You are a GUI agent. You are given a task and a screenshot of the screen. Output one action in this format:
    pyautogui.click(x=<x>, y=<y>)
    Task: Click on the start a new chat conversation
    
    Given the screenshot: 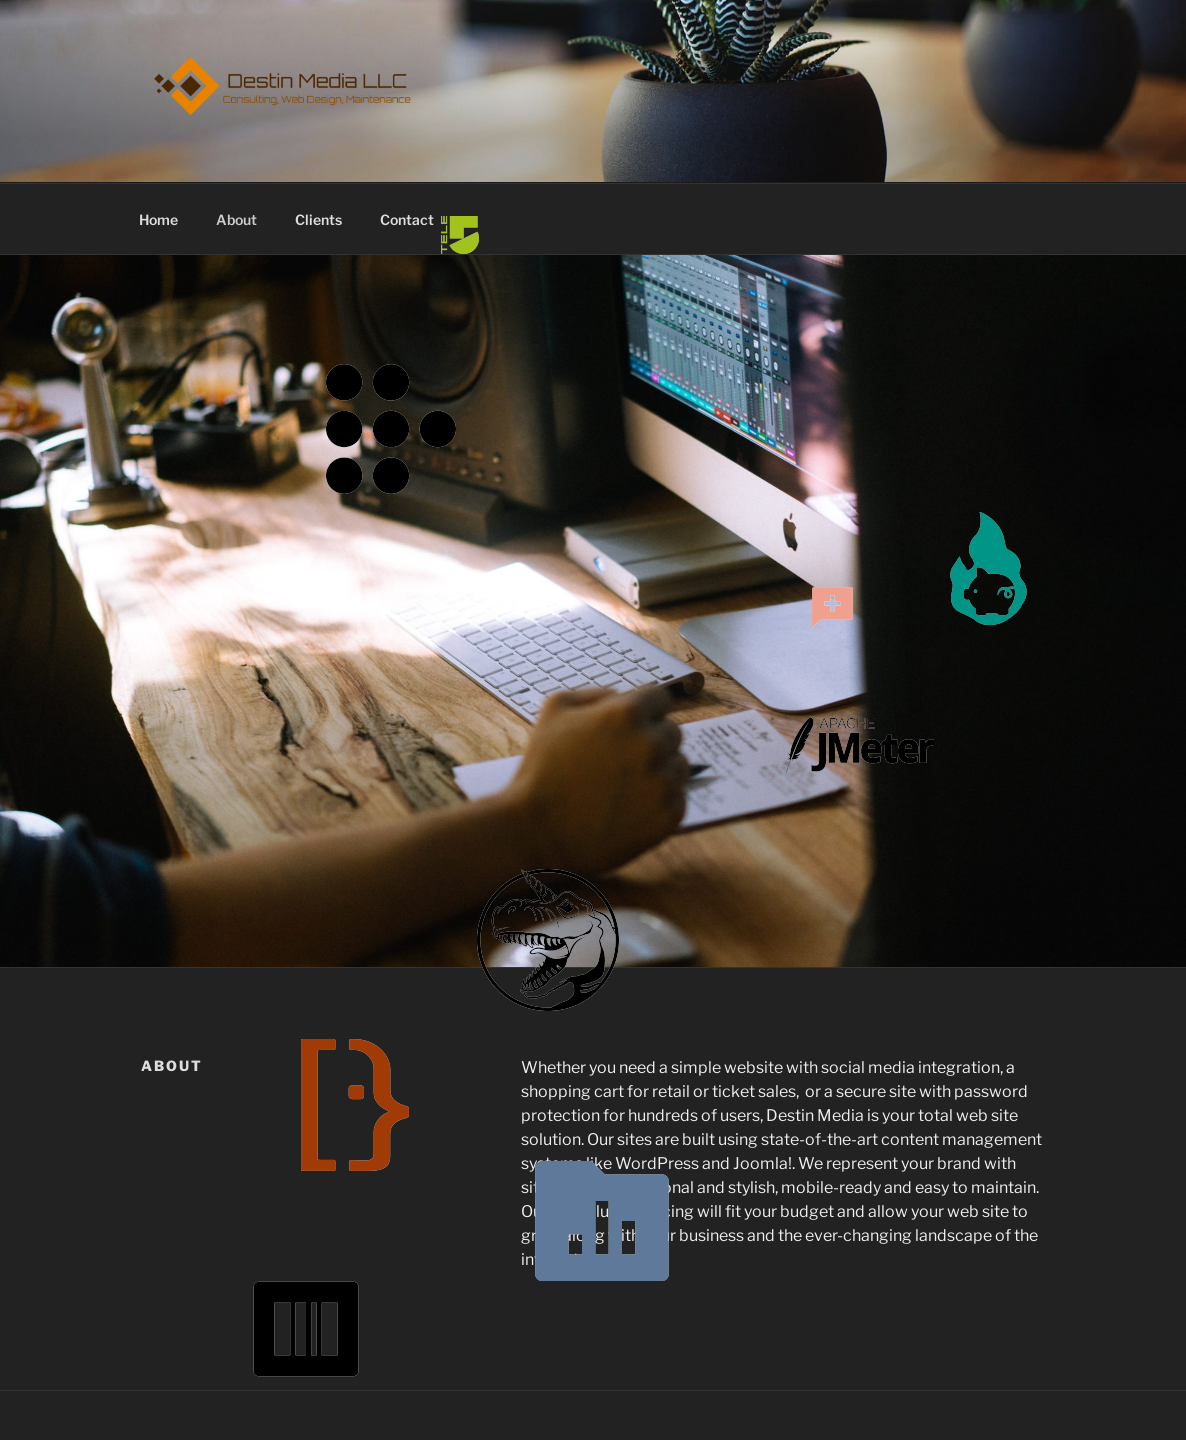 What is the action you would take?
    pyautogui.click(x=832, y=605)
    